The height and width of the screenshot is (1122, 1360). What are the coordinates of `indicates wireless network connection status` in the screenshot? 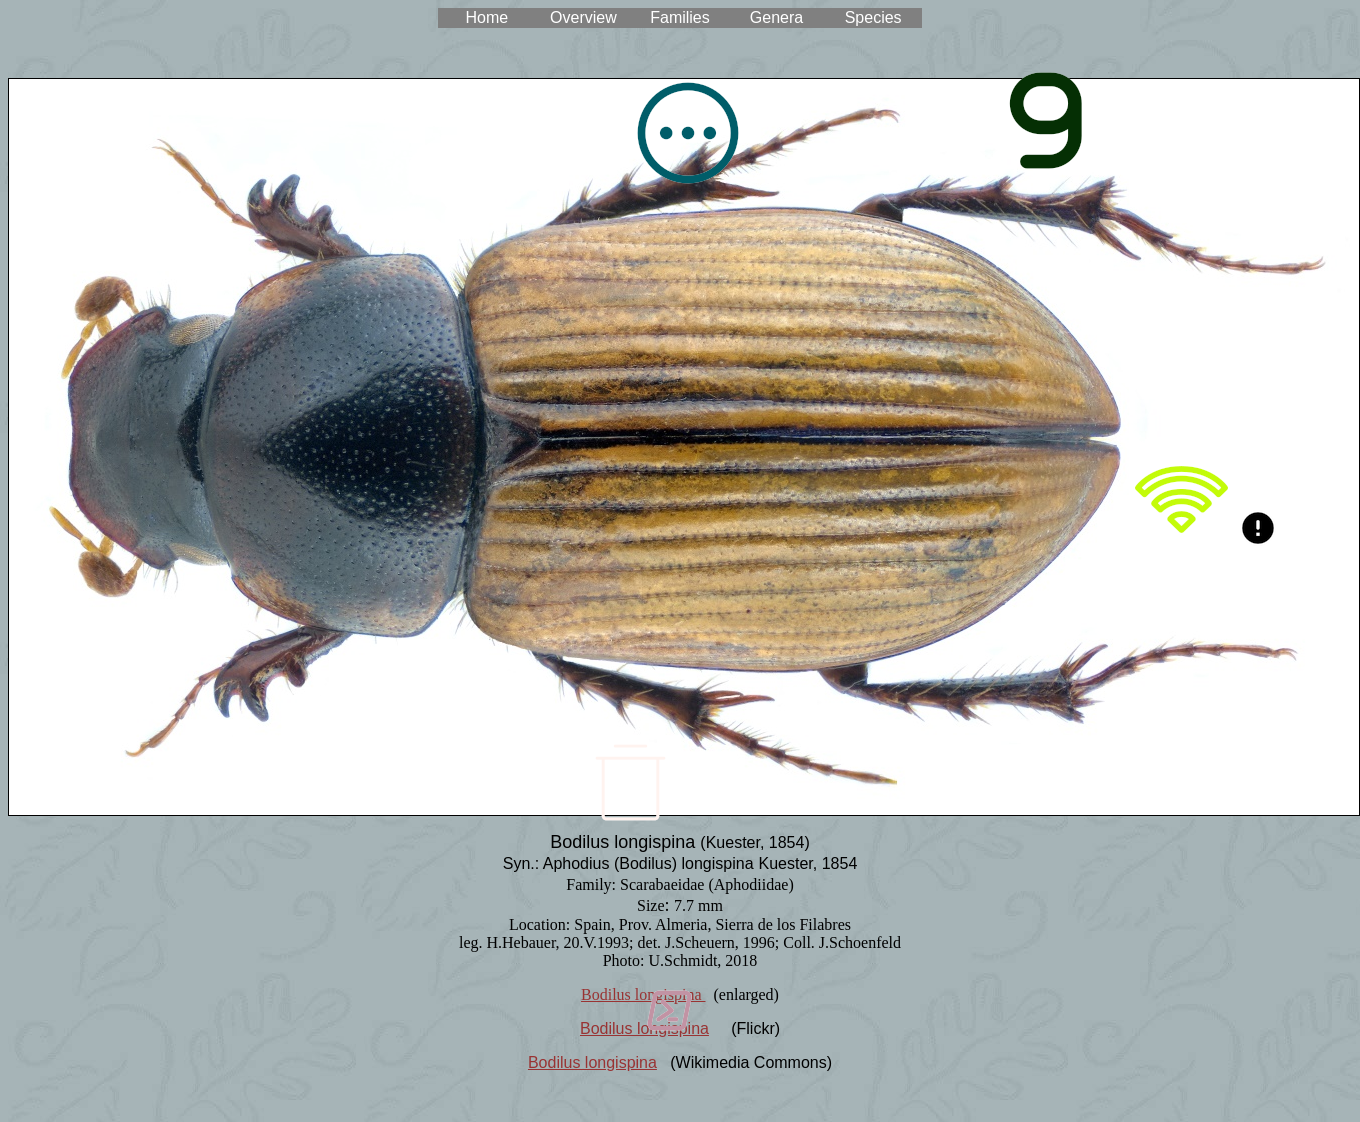 It's located at (1181, 499).